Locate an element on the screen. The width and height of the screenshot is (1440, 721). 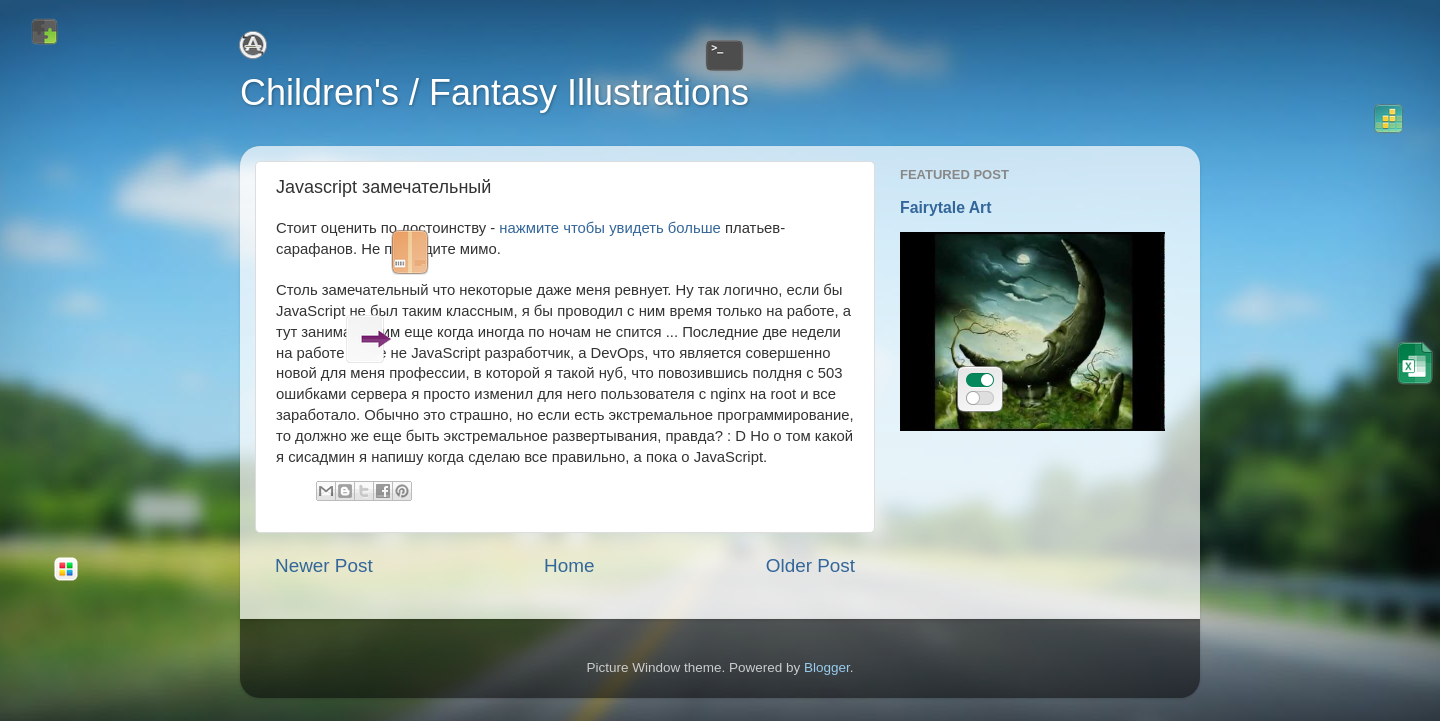
export document to another location is located at coordinates (365, 339).